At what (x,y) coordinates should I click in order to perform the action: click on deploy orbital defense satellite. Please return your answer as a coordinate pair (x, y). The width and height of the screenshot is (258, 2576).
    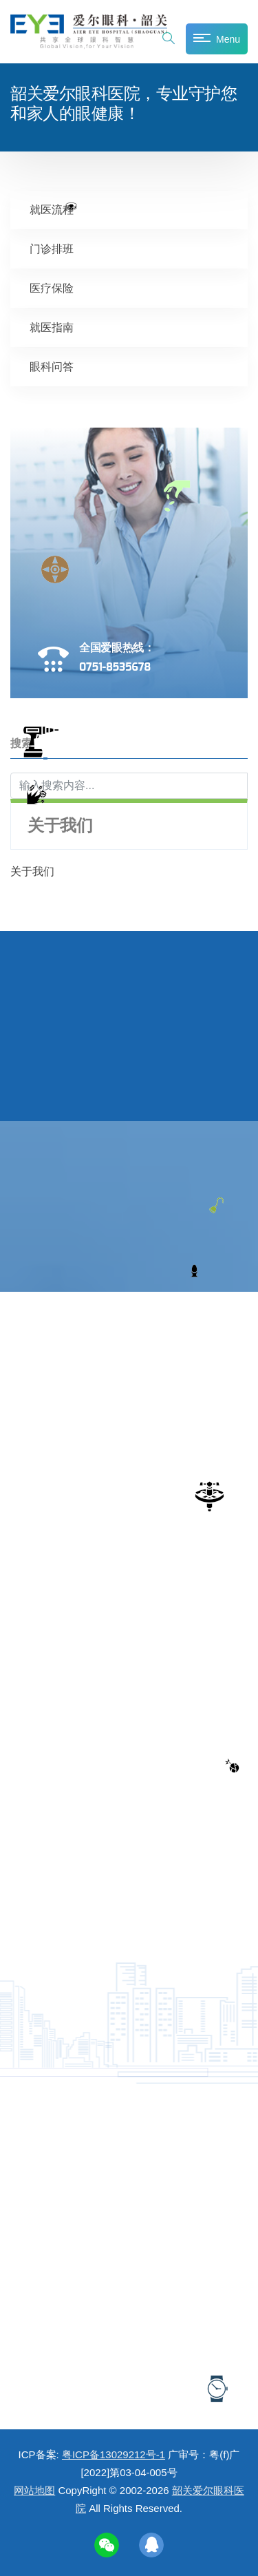
    Looking at the image, I should click on (209, 1496).